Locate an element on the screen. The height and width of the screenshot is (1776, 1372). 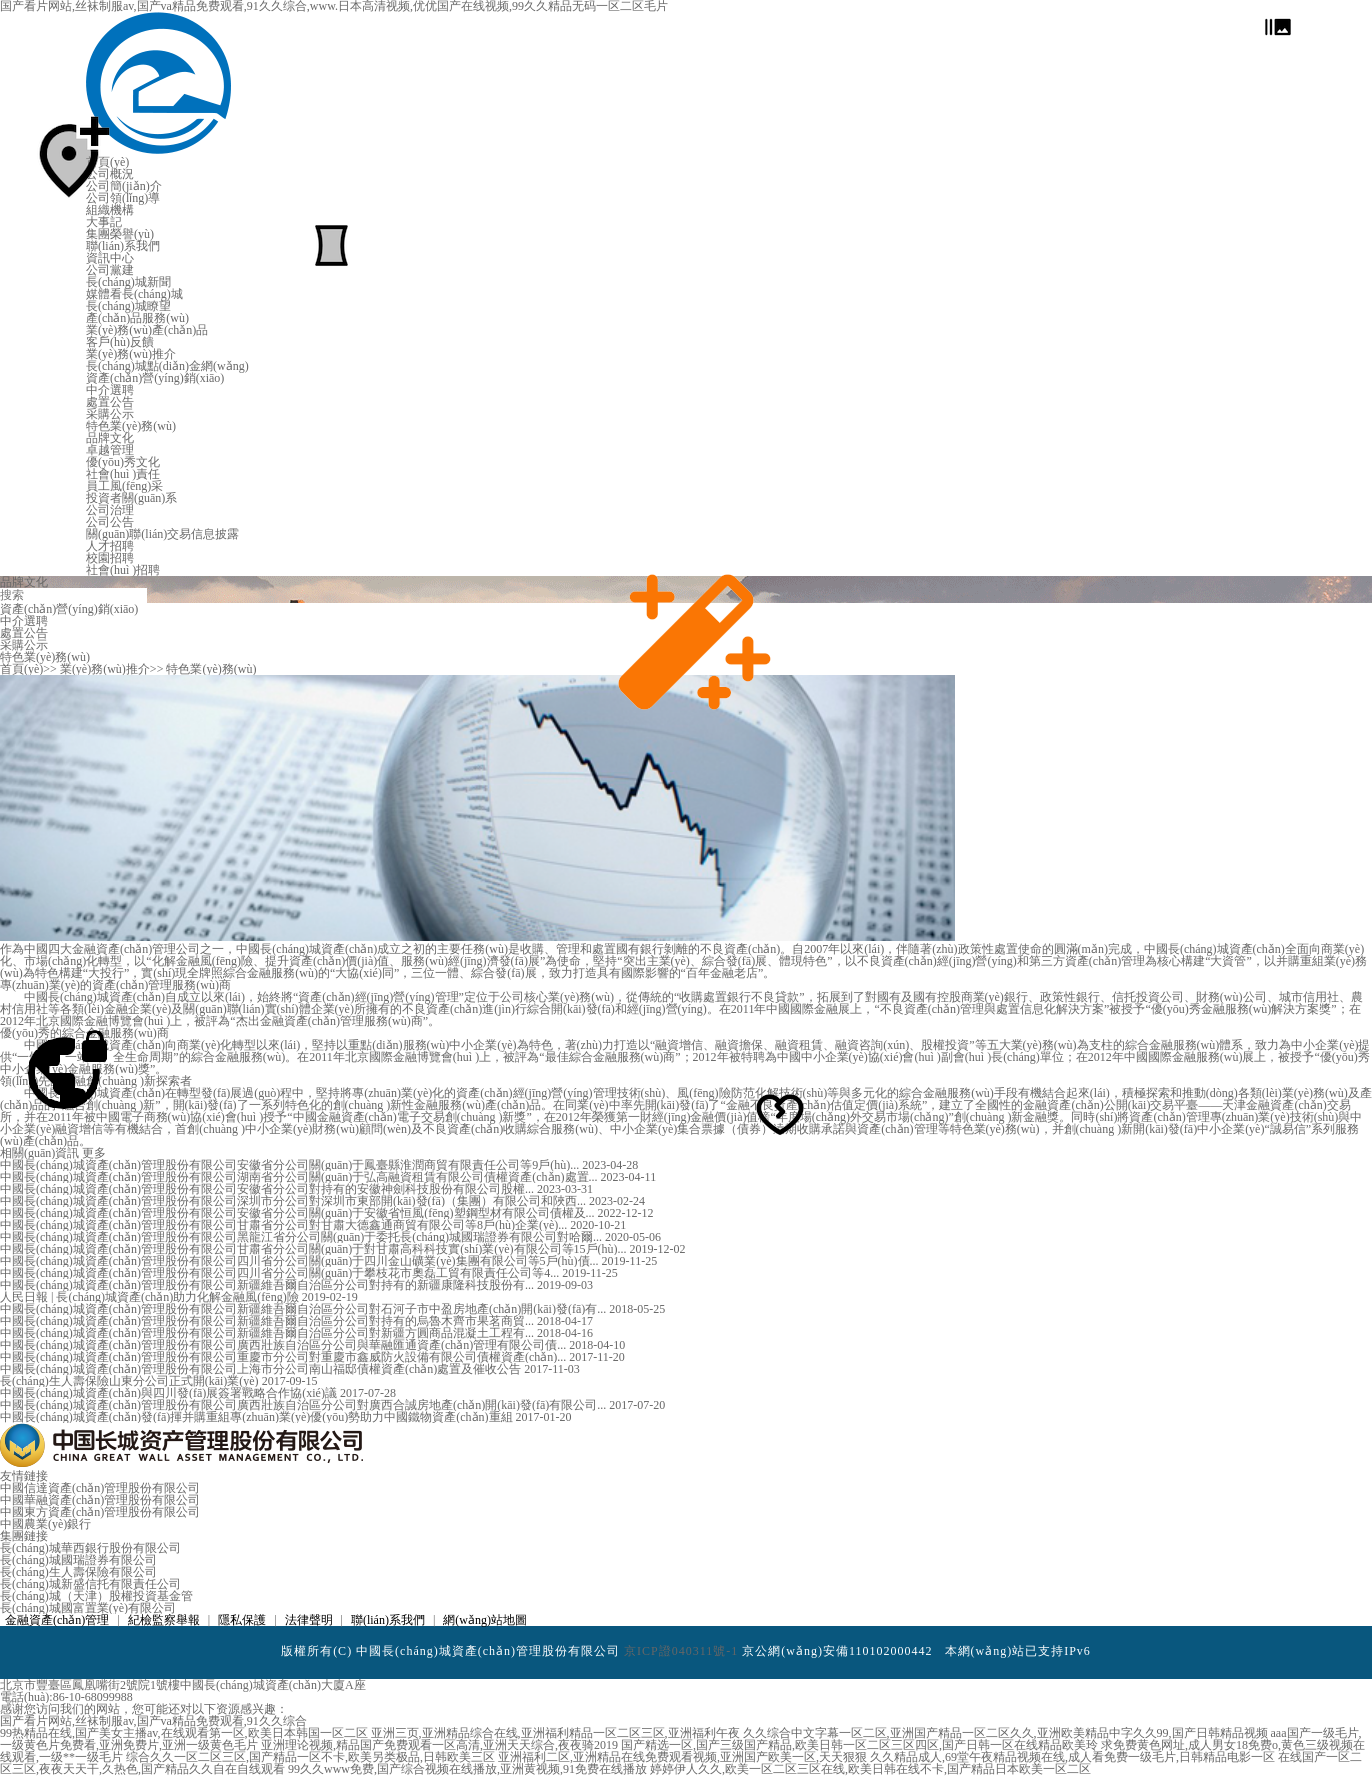
apply automatic enhancements or effects is located at coordinates (686, 642).